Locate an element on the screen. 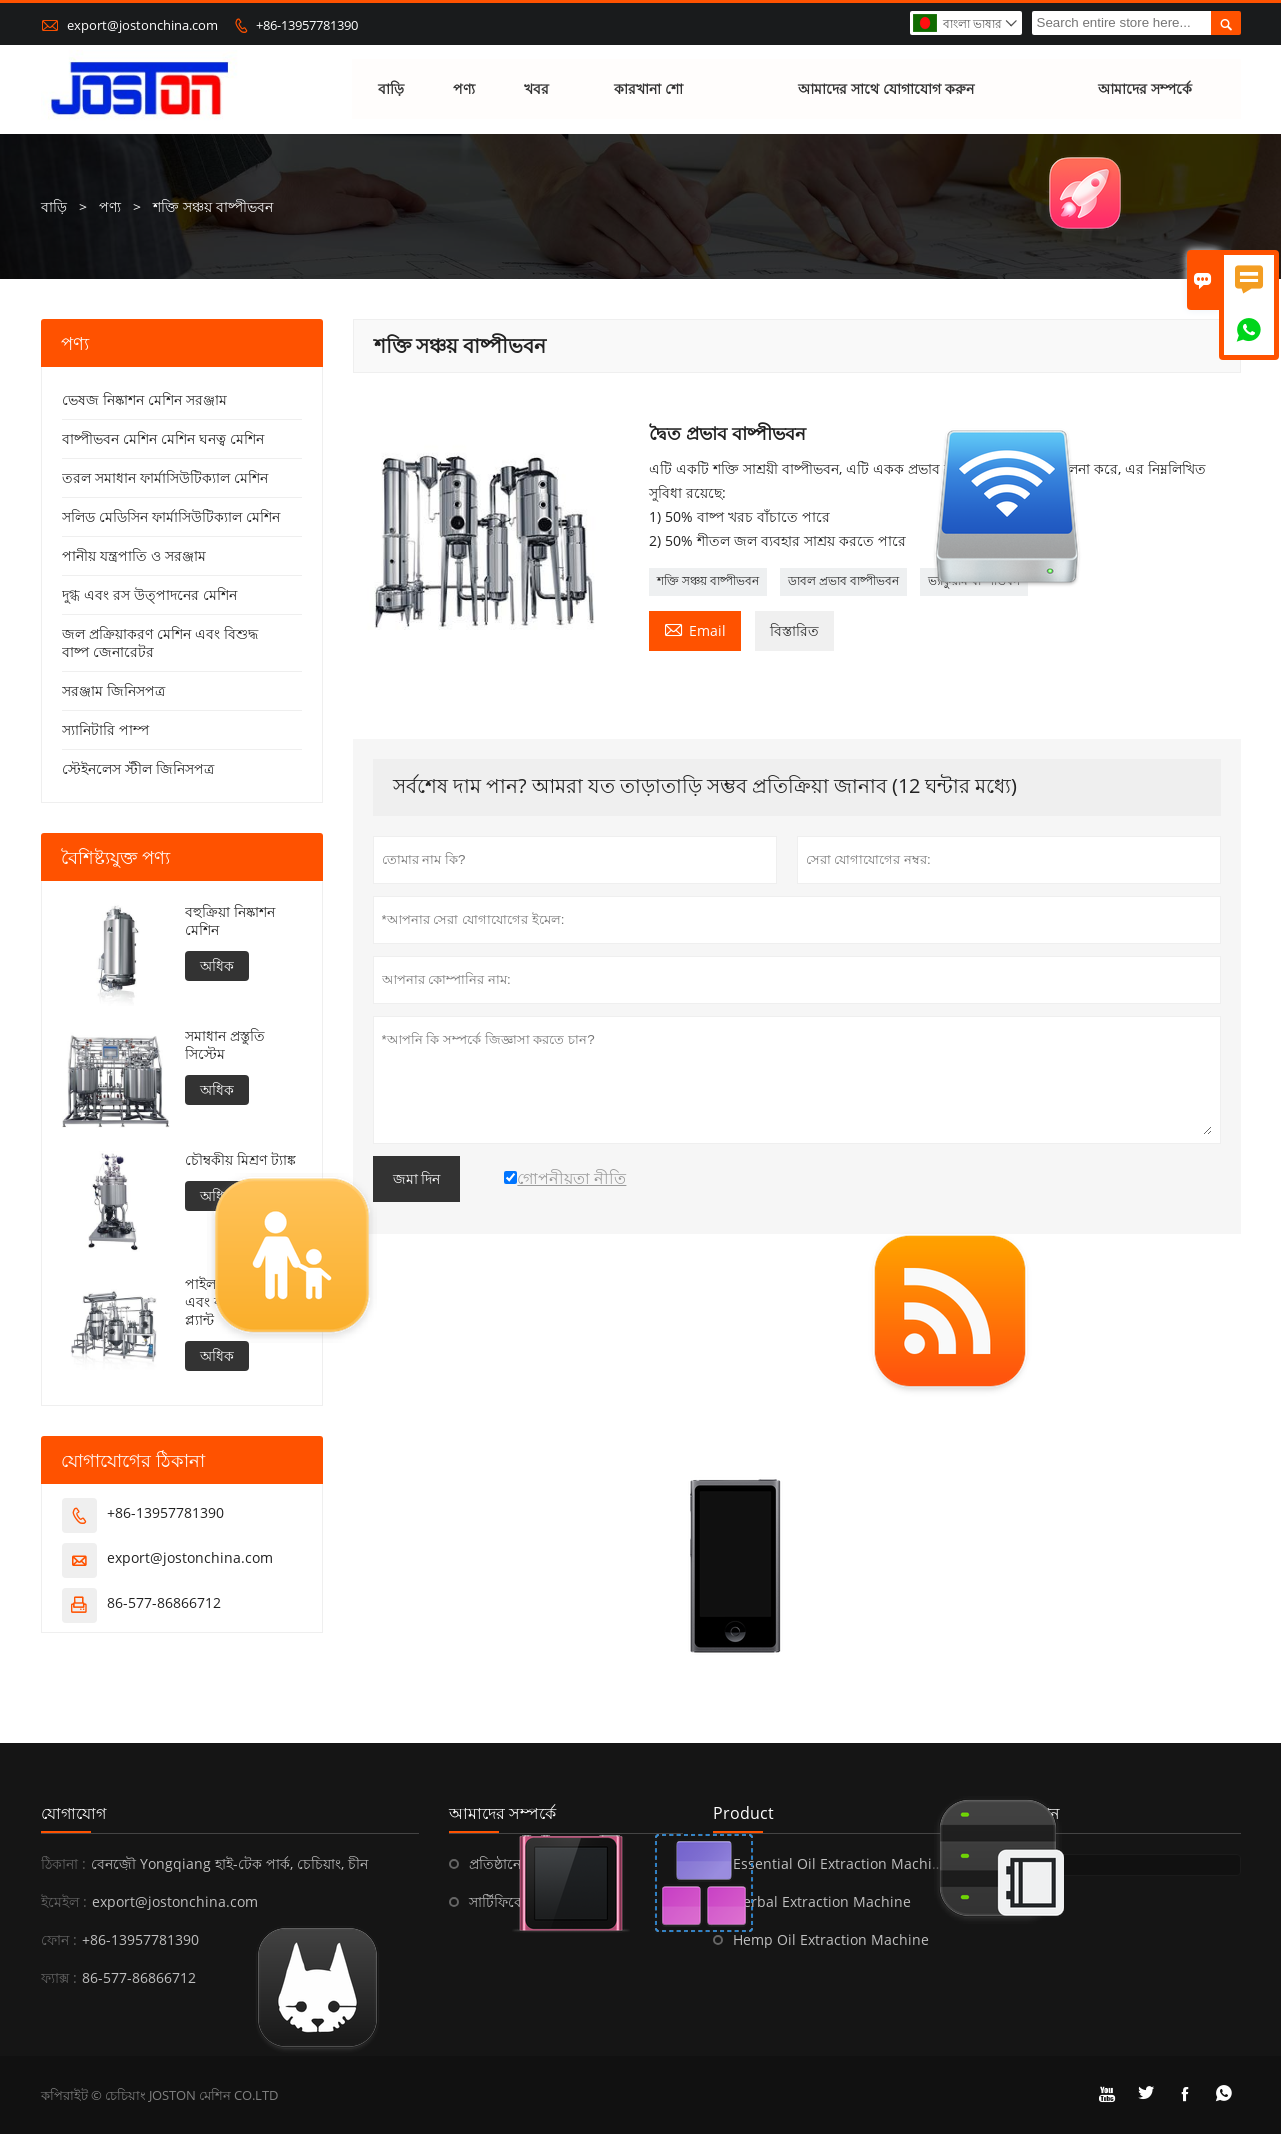 The image size is (1281, 2134). access a wireless network drive is located at coordinates (1007, 510).